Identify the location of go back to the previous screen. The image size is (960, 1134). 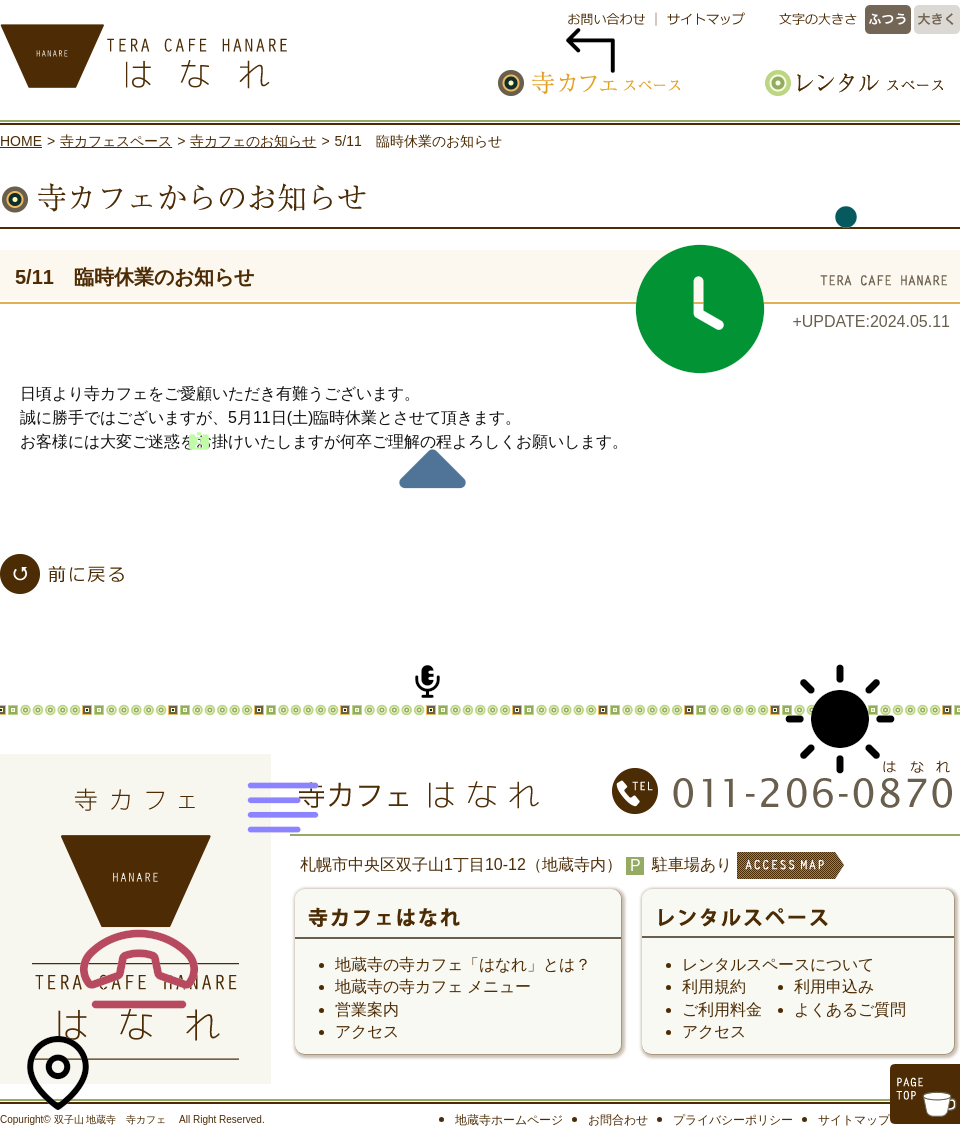
(590, 50).